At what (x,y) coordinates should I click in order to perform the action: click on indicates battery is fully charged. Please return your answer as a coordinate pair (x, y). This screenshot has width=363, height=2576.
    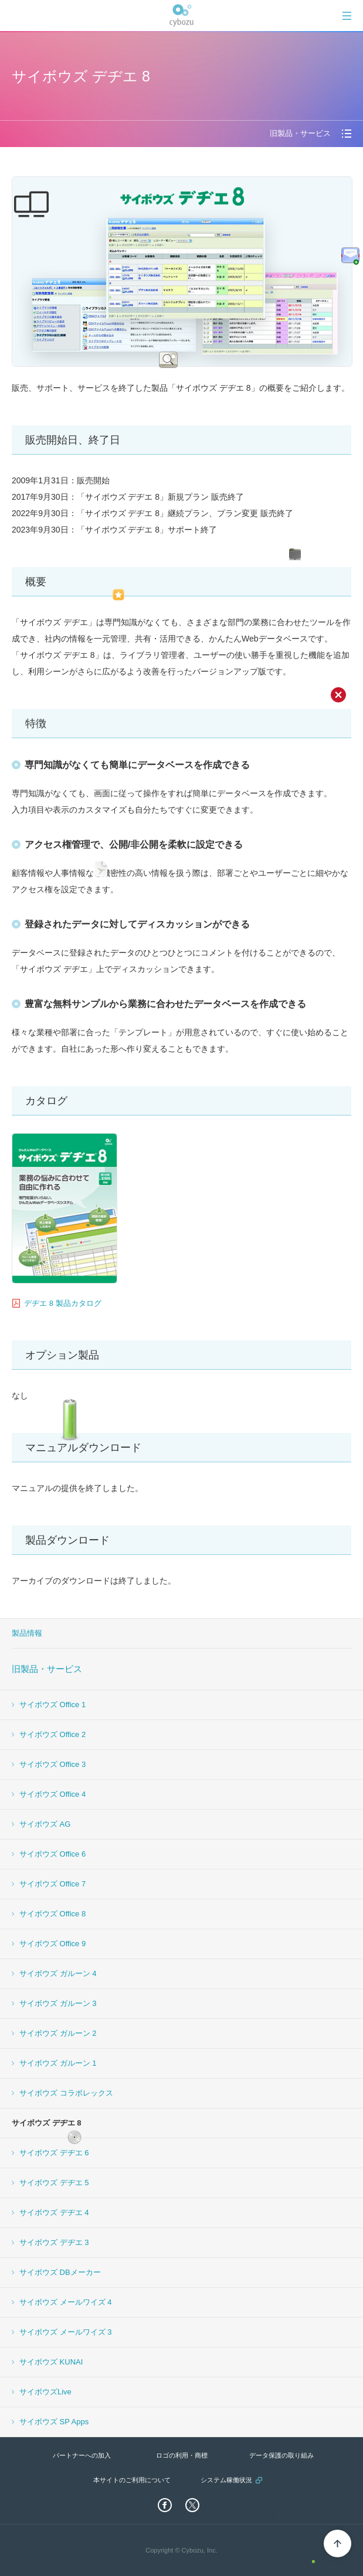
    Looking at the image, I should click on (70, 1420).